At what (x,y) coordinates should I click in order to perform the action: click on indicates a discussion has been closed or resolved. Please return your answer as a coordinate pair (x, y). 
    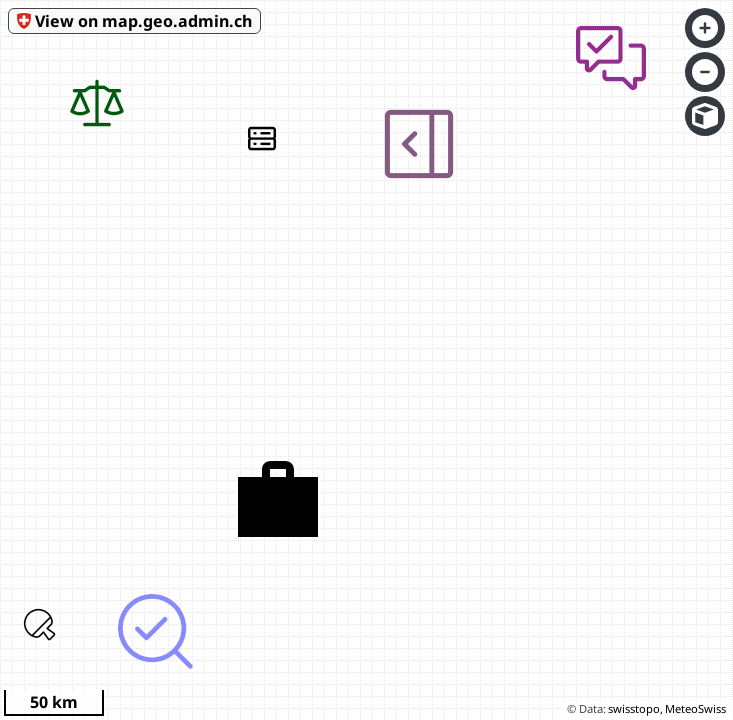
    Looking at the image, I should click on (611, 58).